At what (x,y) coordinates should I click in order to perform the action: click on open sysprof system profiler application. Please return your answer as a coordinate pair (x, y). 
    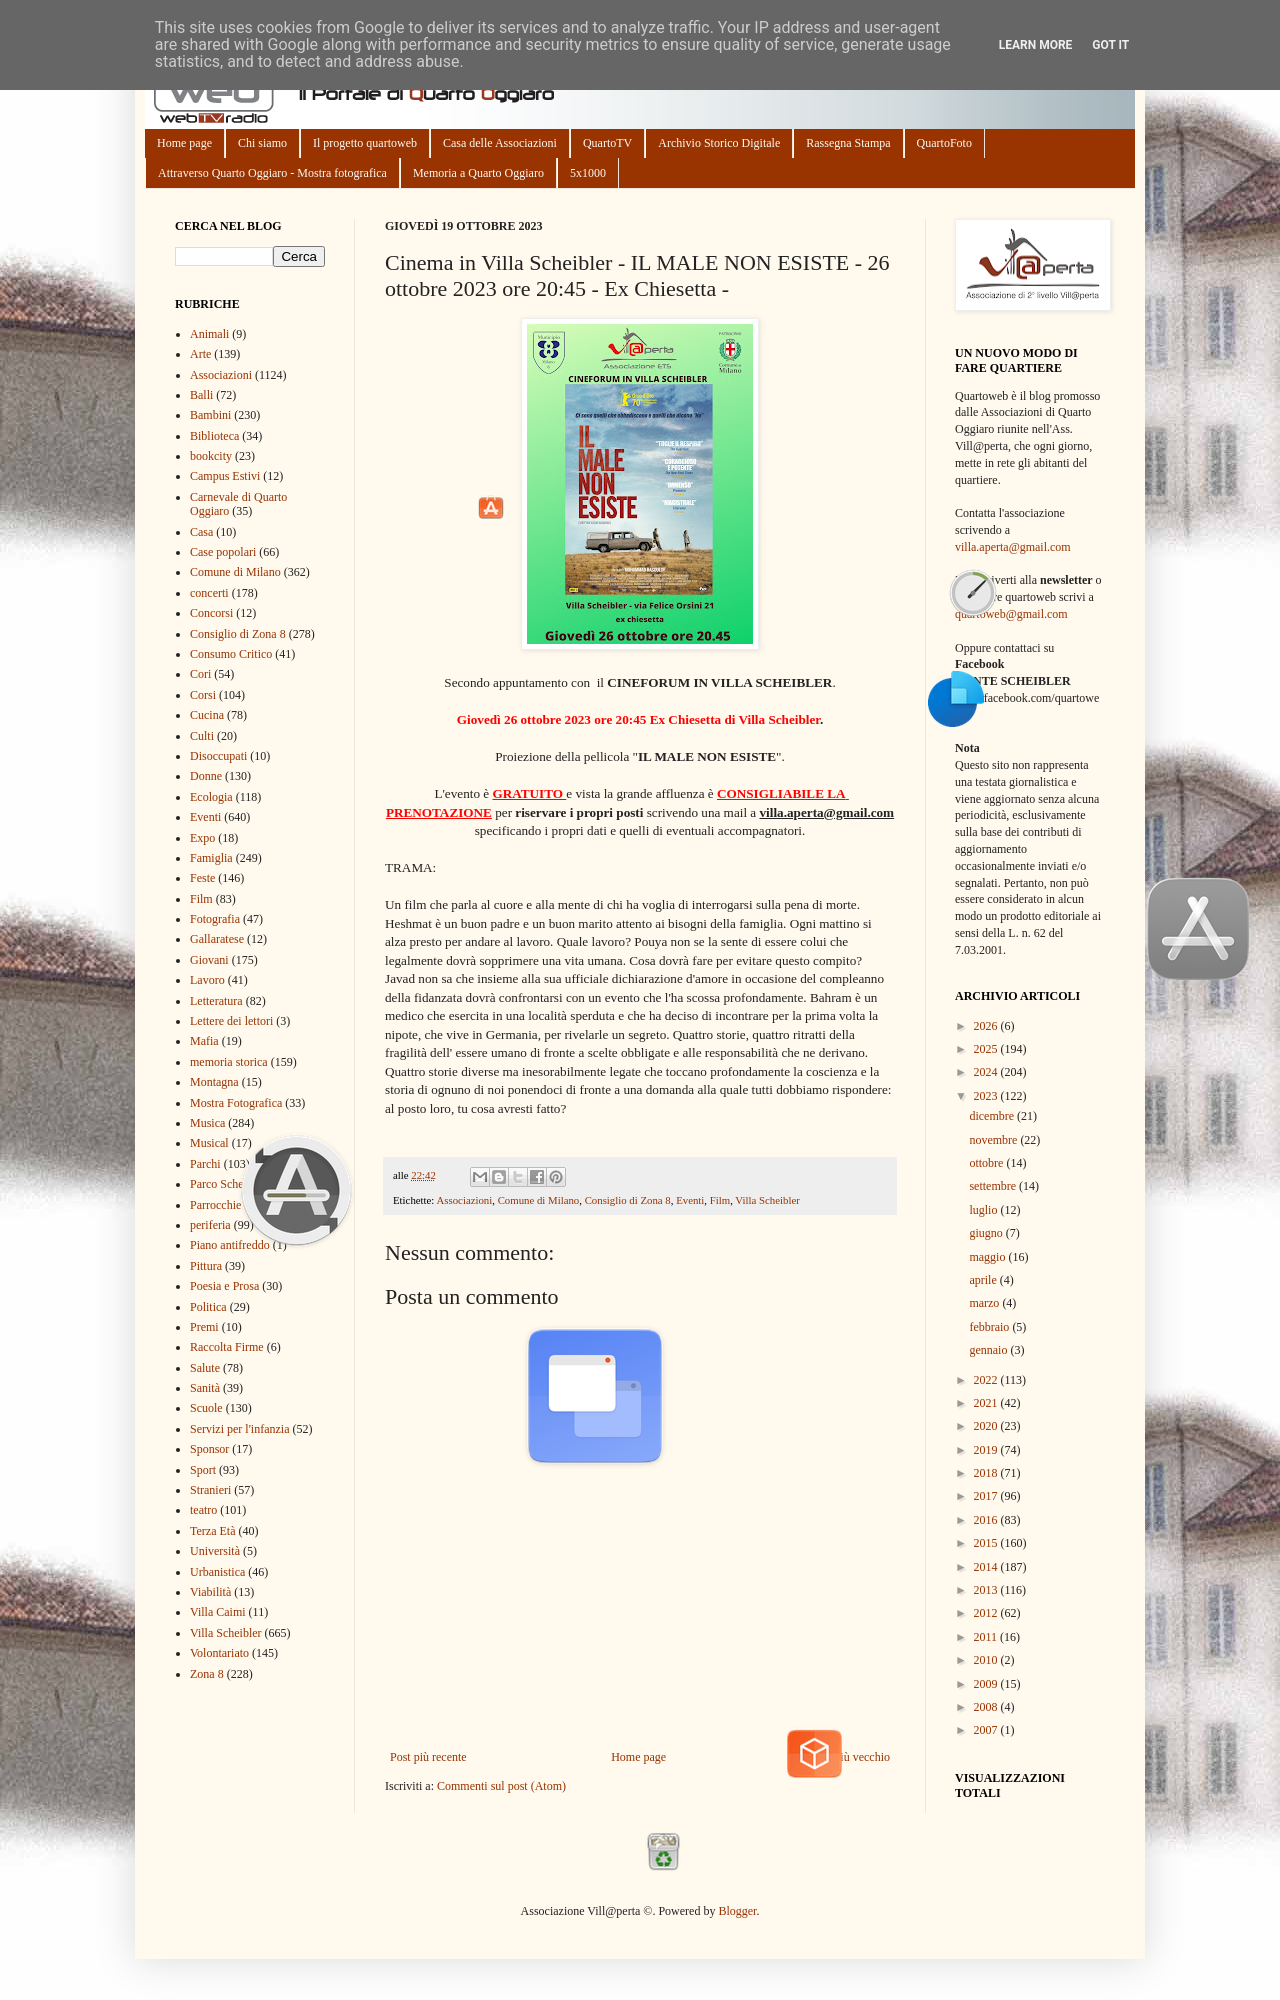
    Looking at the image, I should click on (973, 593).